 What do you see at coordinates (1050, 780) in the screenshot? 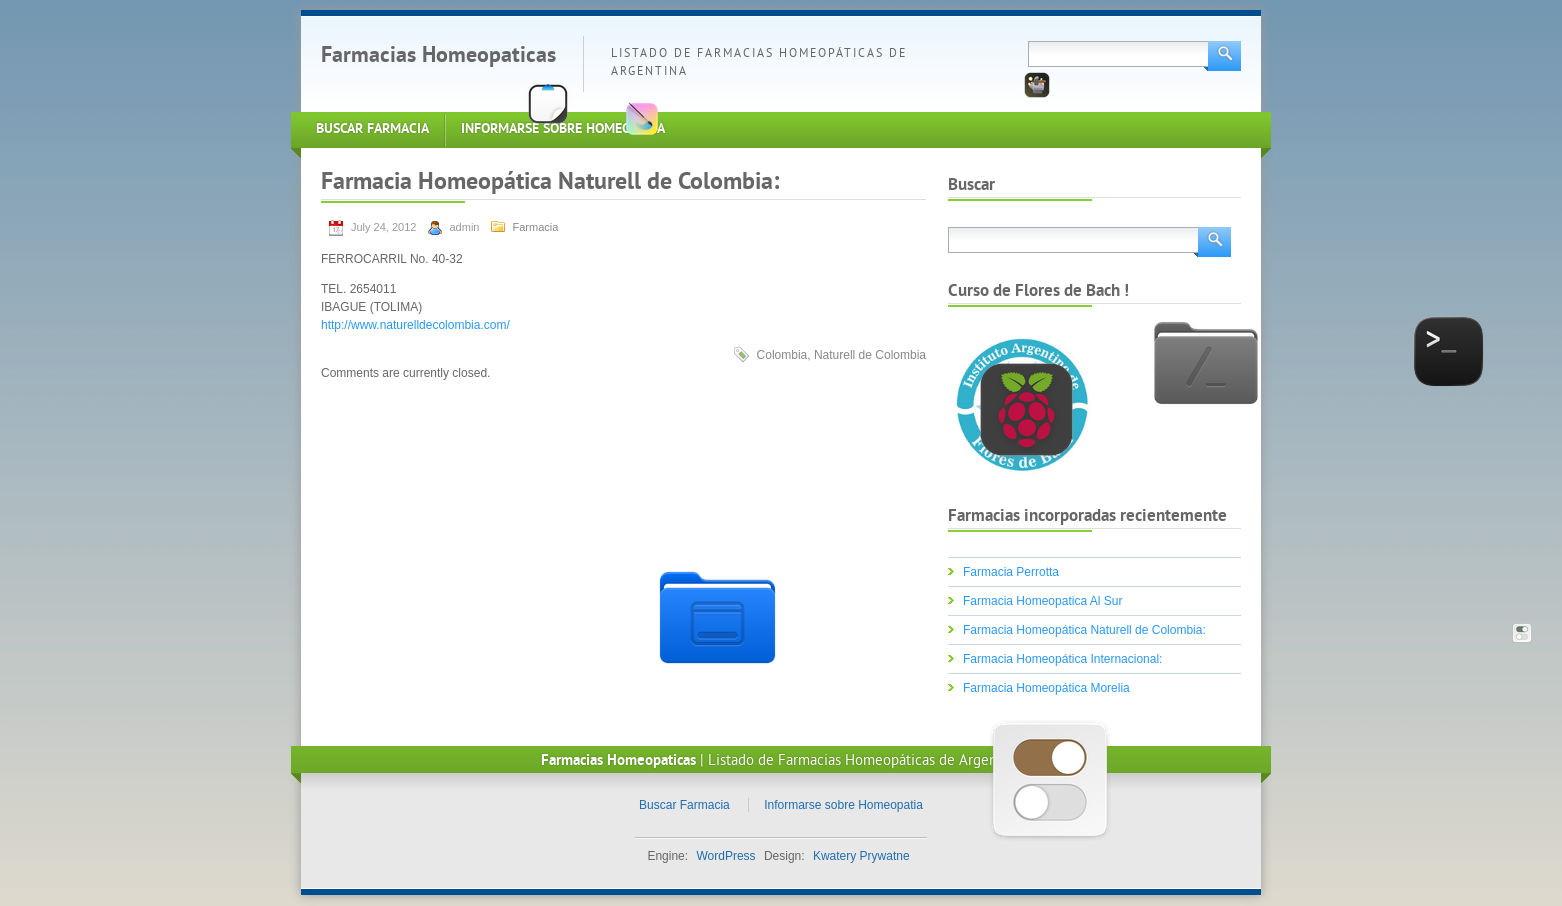
I see `open desktop preferences or settings` at bounding box center [1050, 780].